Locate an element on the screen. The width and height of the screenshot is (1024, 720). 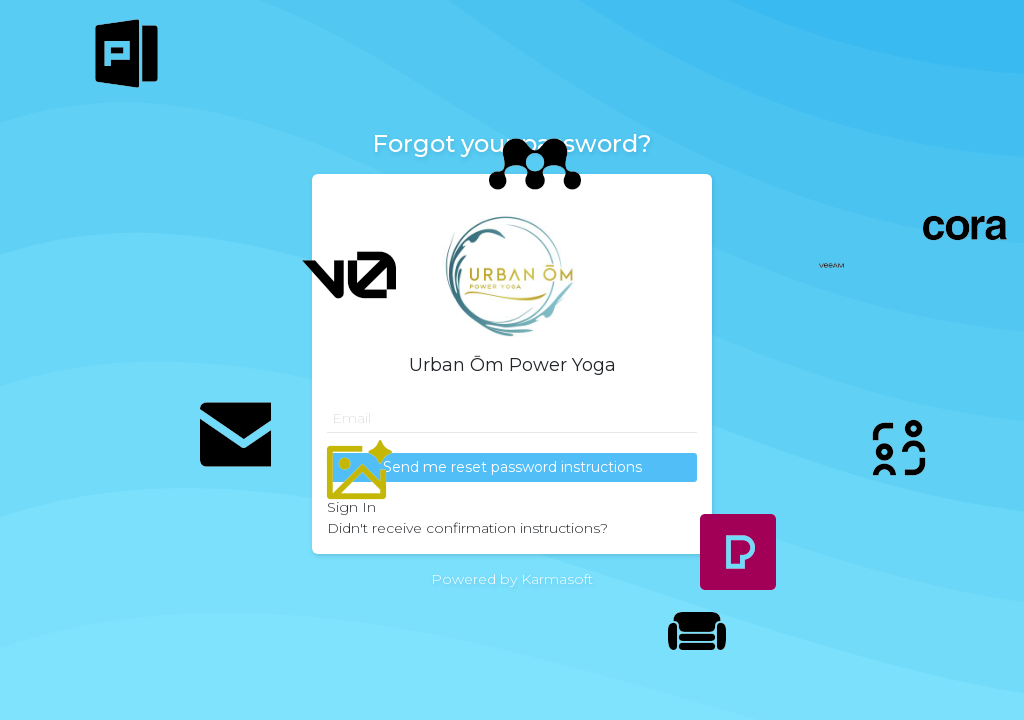
Veeam company logo is located at coordinates (831, 265).